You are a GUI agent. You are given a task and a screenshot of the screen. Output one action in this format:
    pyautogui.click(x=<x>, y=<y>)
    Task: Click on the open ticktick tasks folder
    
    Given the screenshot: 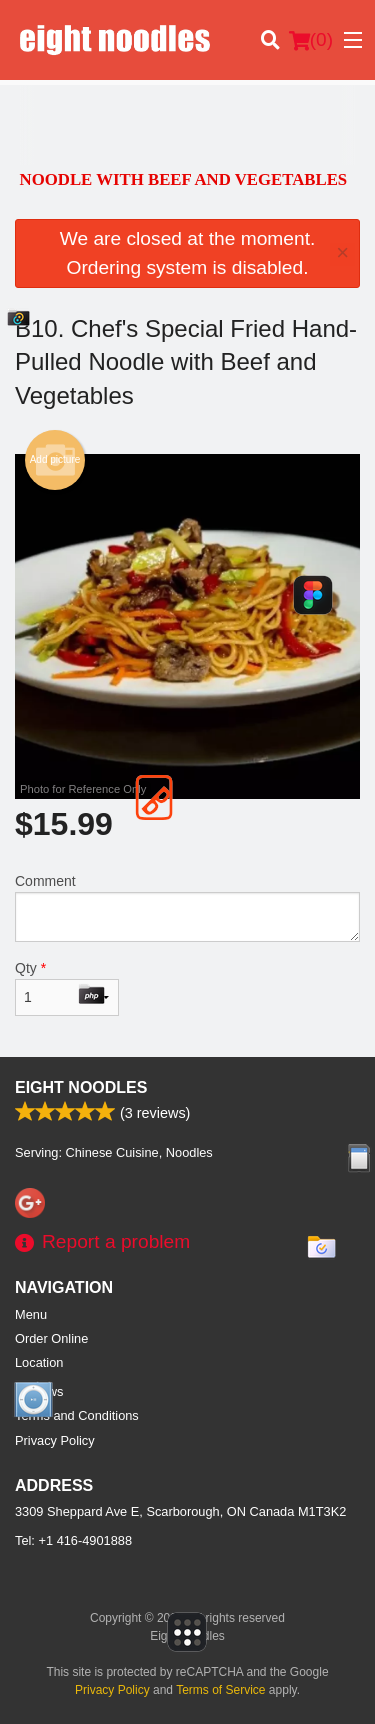 What is the action you would take?
    pyautogui.click(x=321, y=1247)
    